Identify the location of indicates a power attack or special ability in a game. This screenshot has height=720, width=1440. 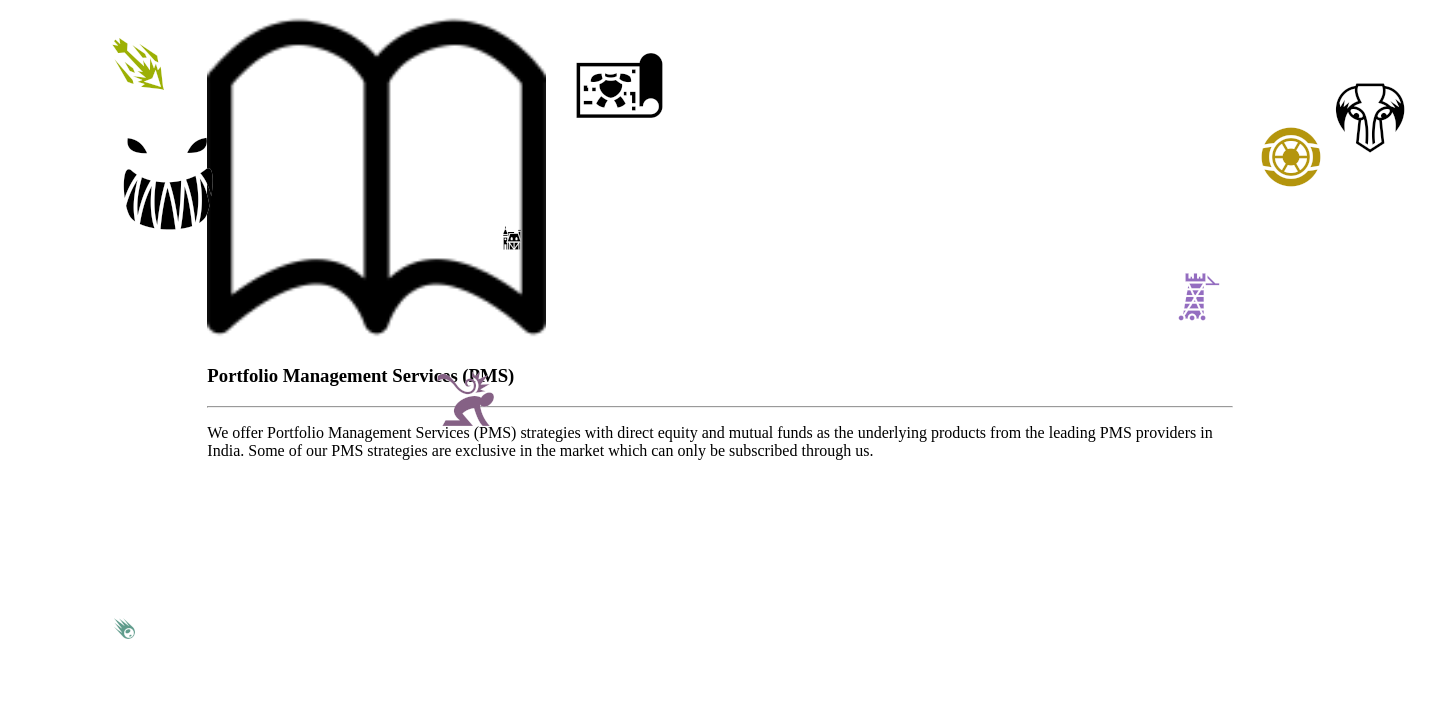
(138, 64).